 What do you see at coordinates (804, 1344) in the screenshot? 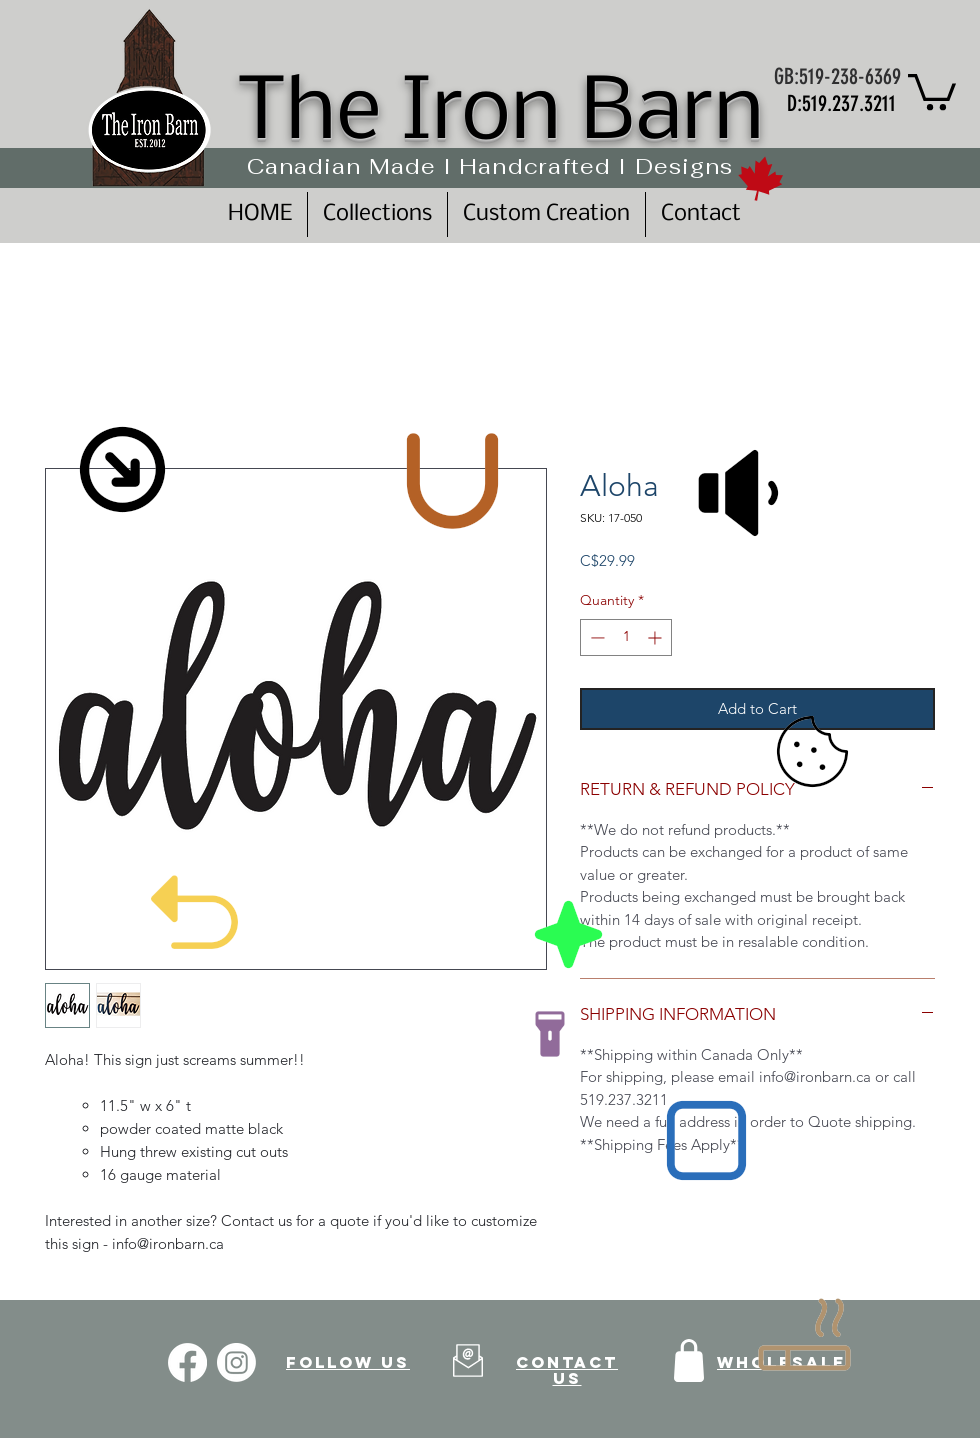
I see `indicates a designated smoking area` at bounding box center [804, 1344].